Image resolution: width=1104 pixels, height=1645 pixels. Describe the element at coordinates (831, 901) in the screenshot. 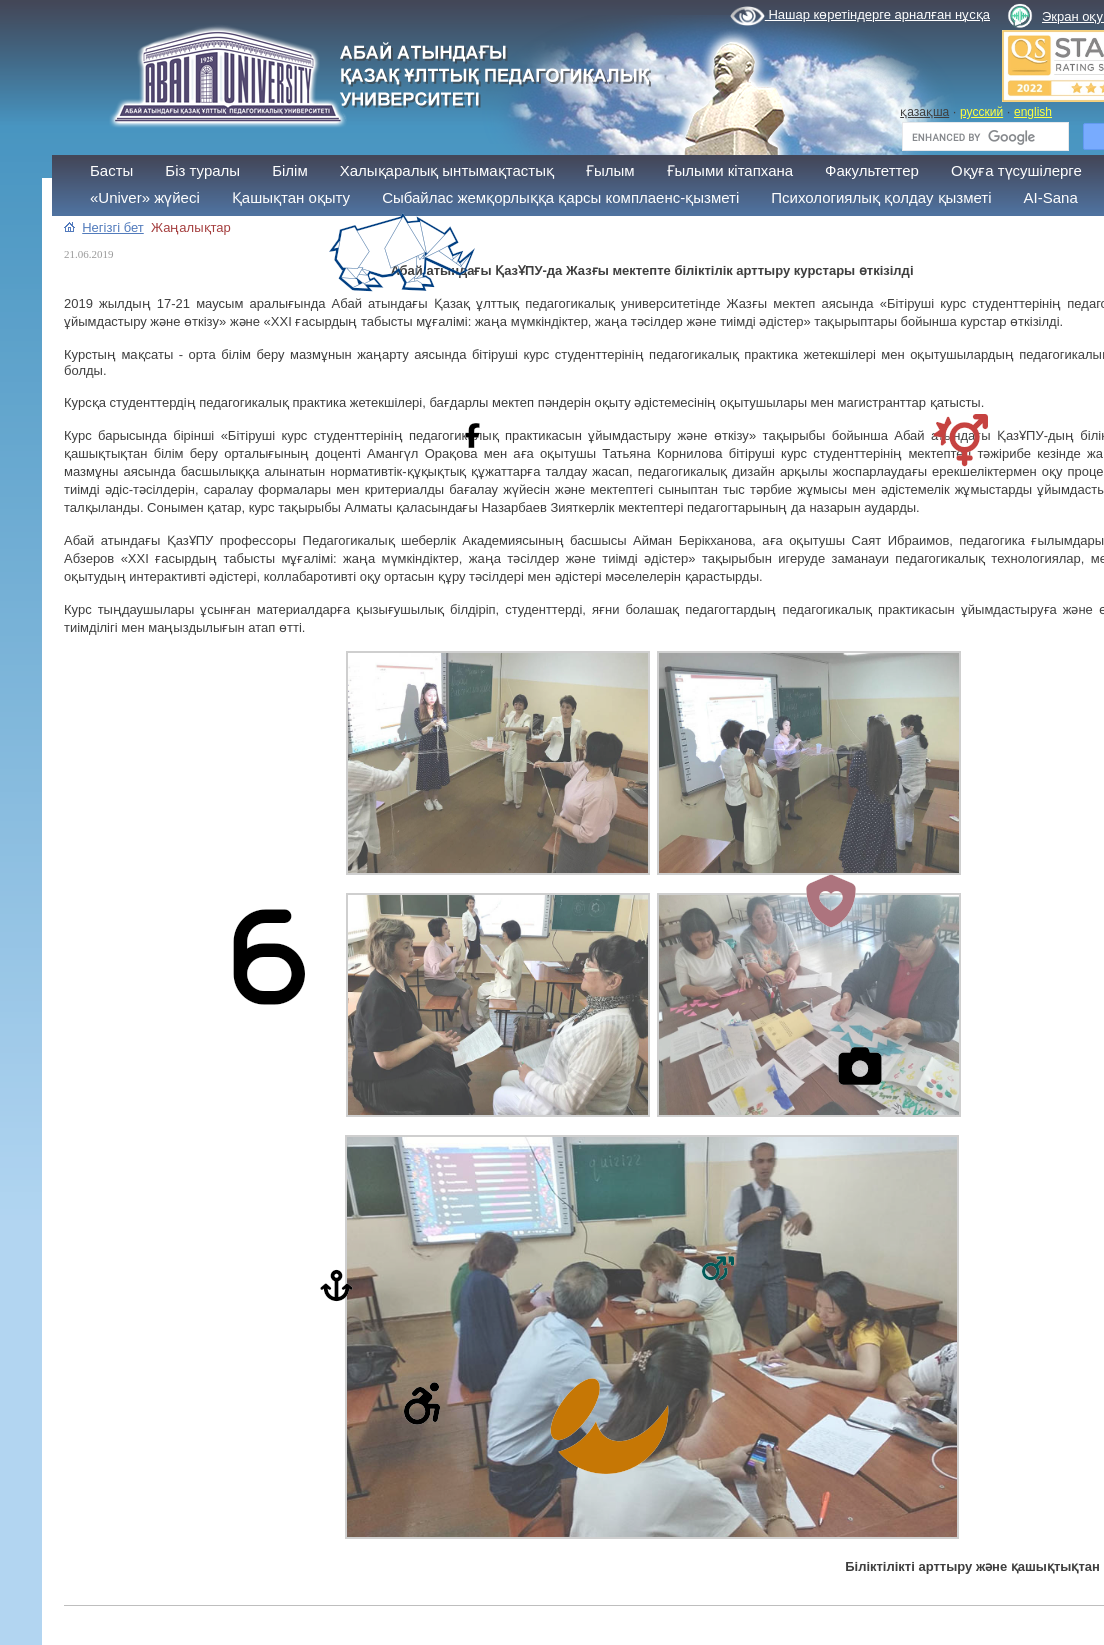

I see `health or medical protection status` at that location.